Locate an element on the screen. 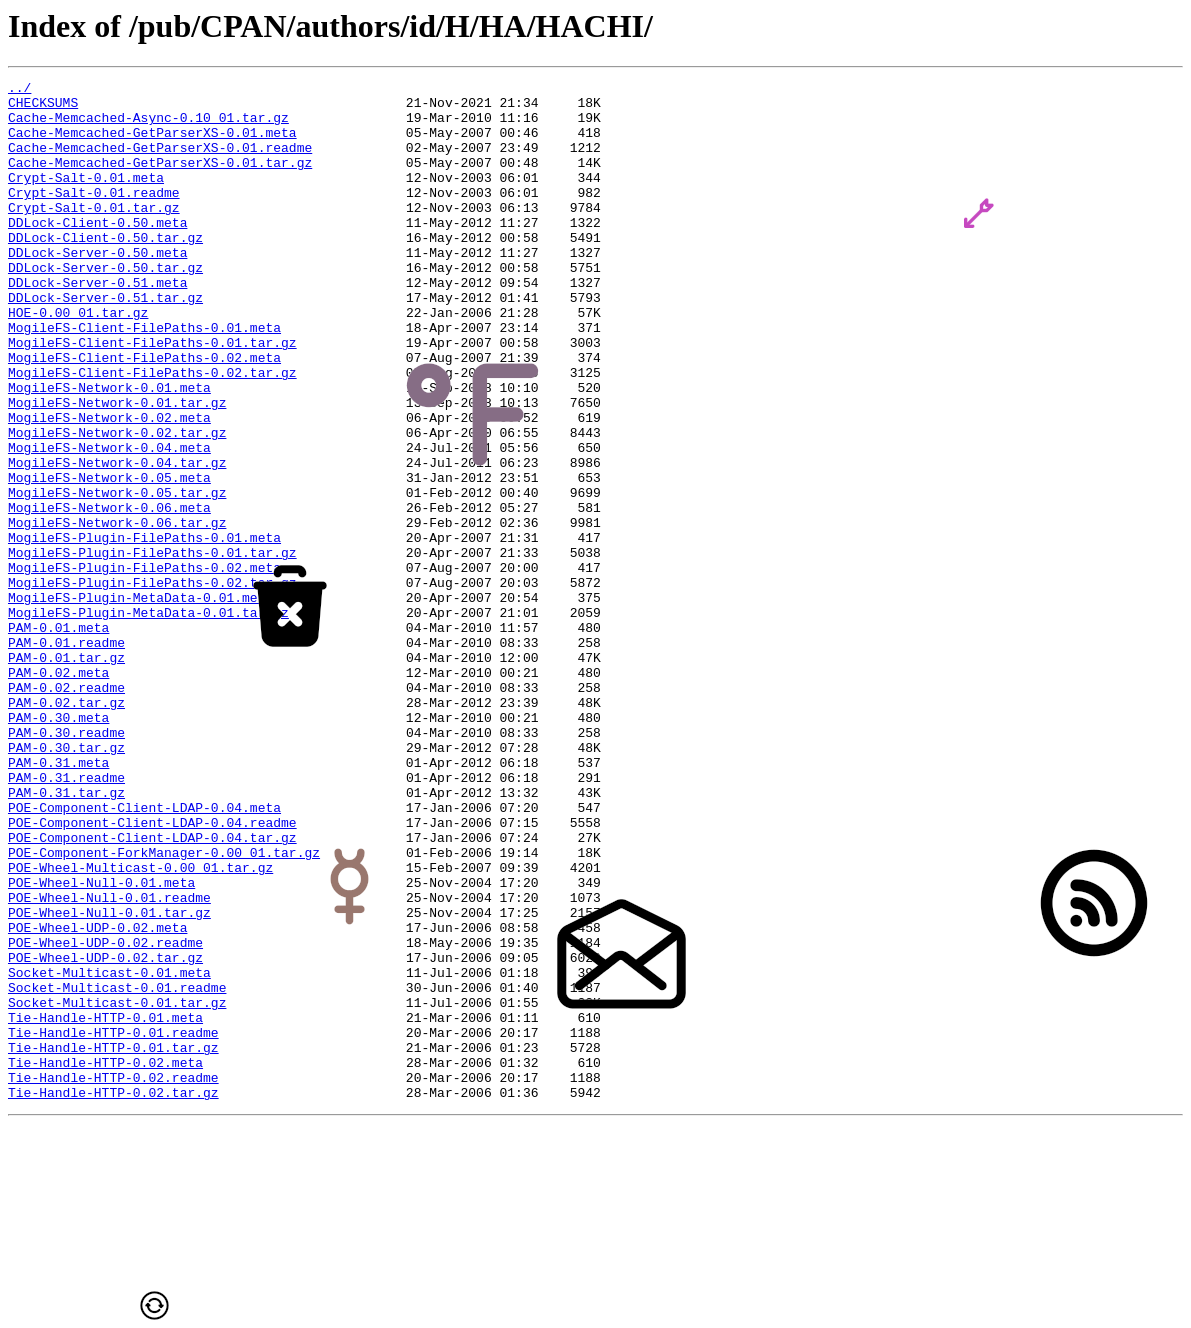  display temperature in fahrenheit is located at coordinates (472, 414).